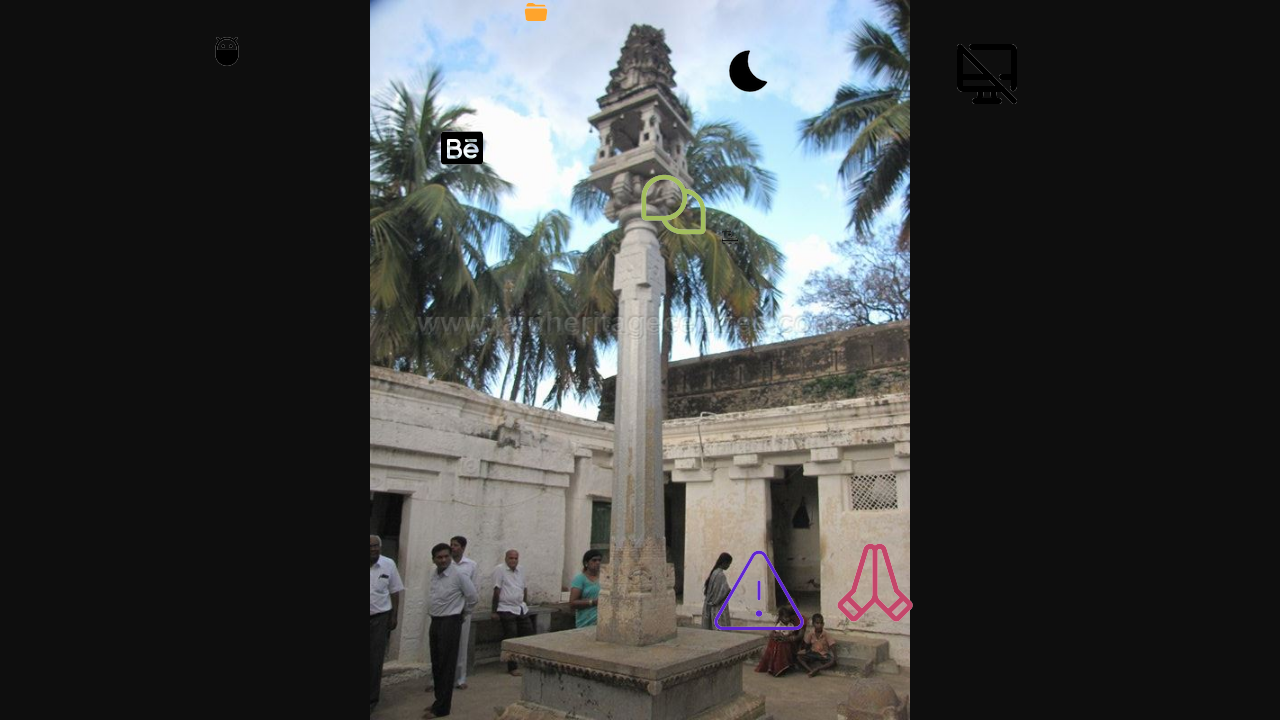 The image size is (1280, 720). I want to click on enable bedtime or sleep mode, so click(750, 71).